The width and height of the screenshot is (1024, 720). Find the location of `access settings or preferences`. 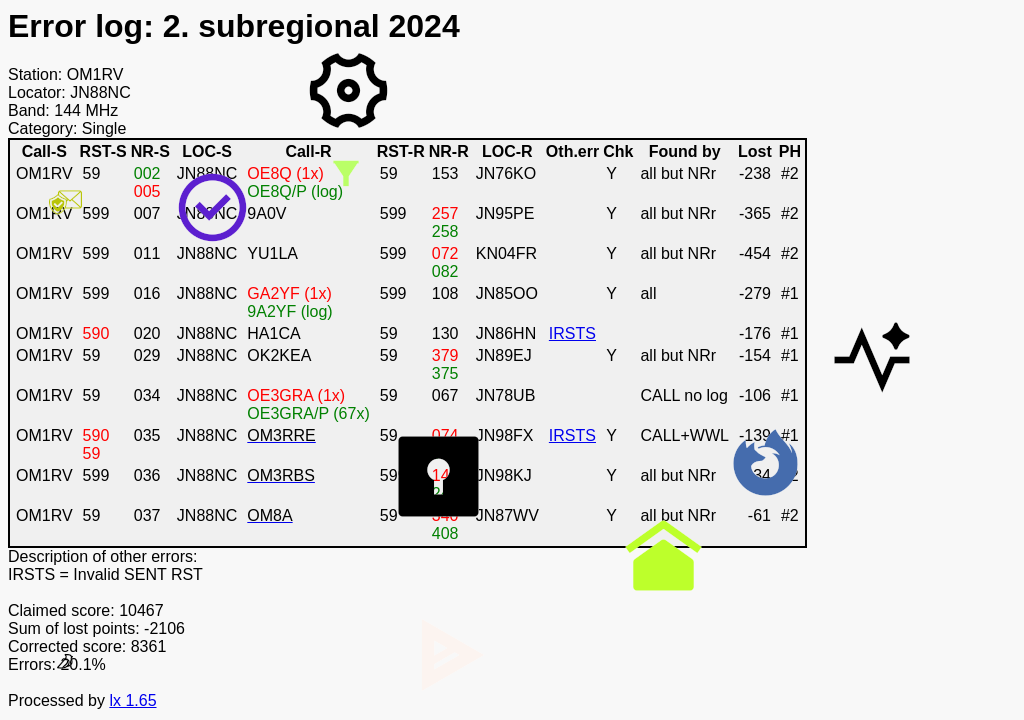

access settings or preferences is located at coordinates (348, 90).